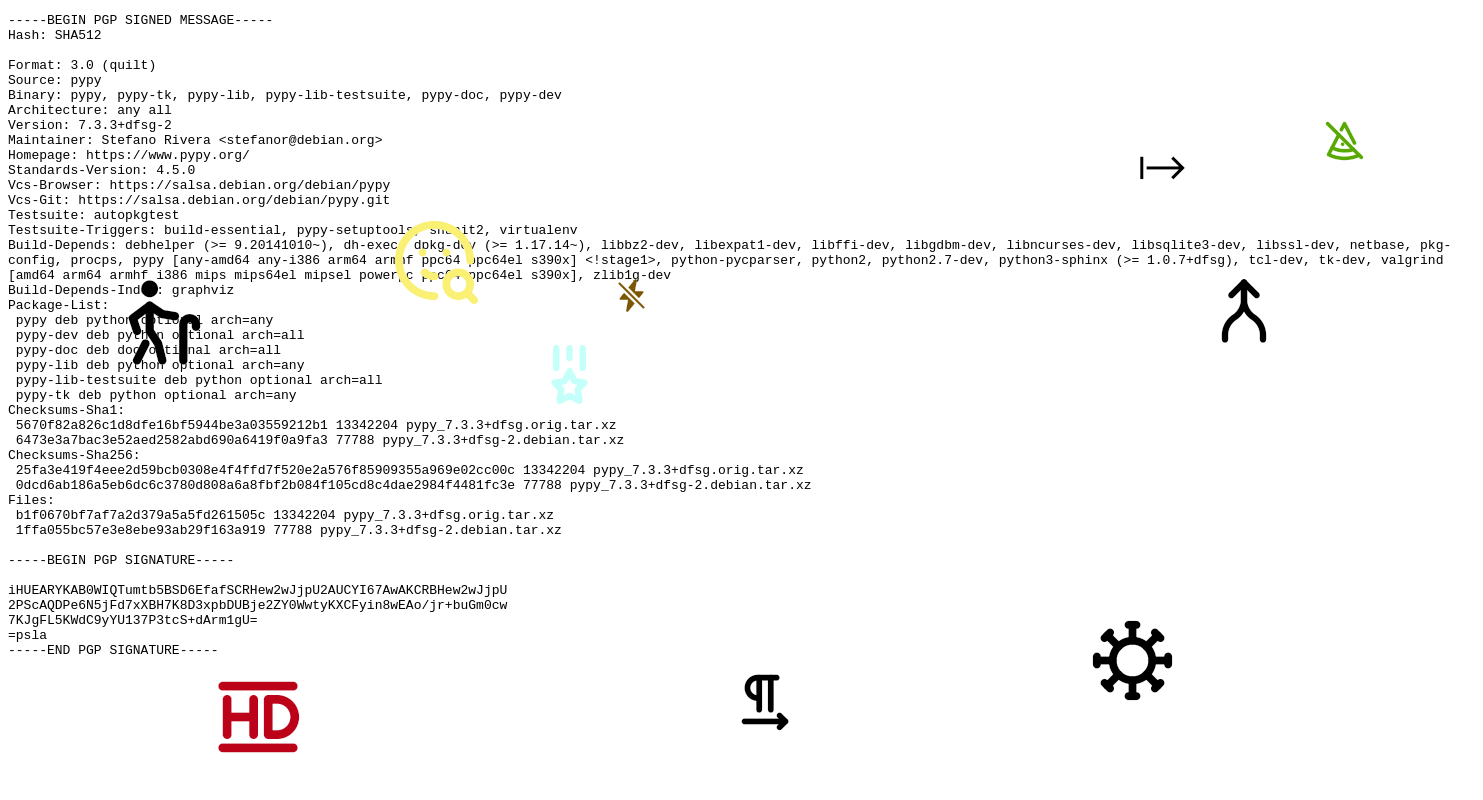  Describe the element at coordinates (434, 260) in the screenshot. I see `search for emotions or mood filters` at that location.